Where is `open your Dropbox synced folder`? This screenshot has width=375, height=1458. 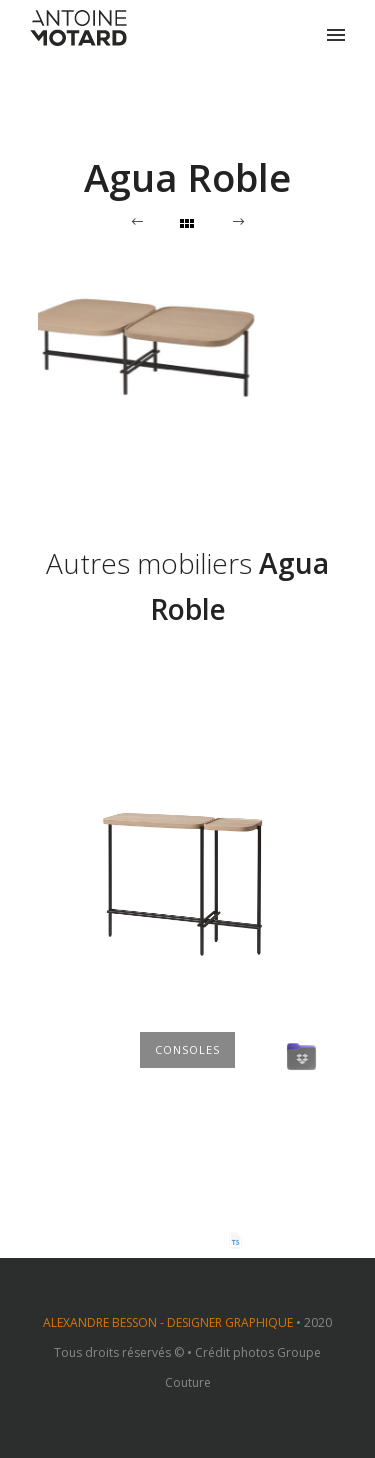
open your Dropbox synced folder is located at coordinates (301, 1056).